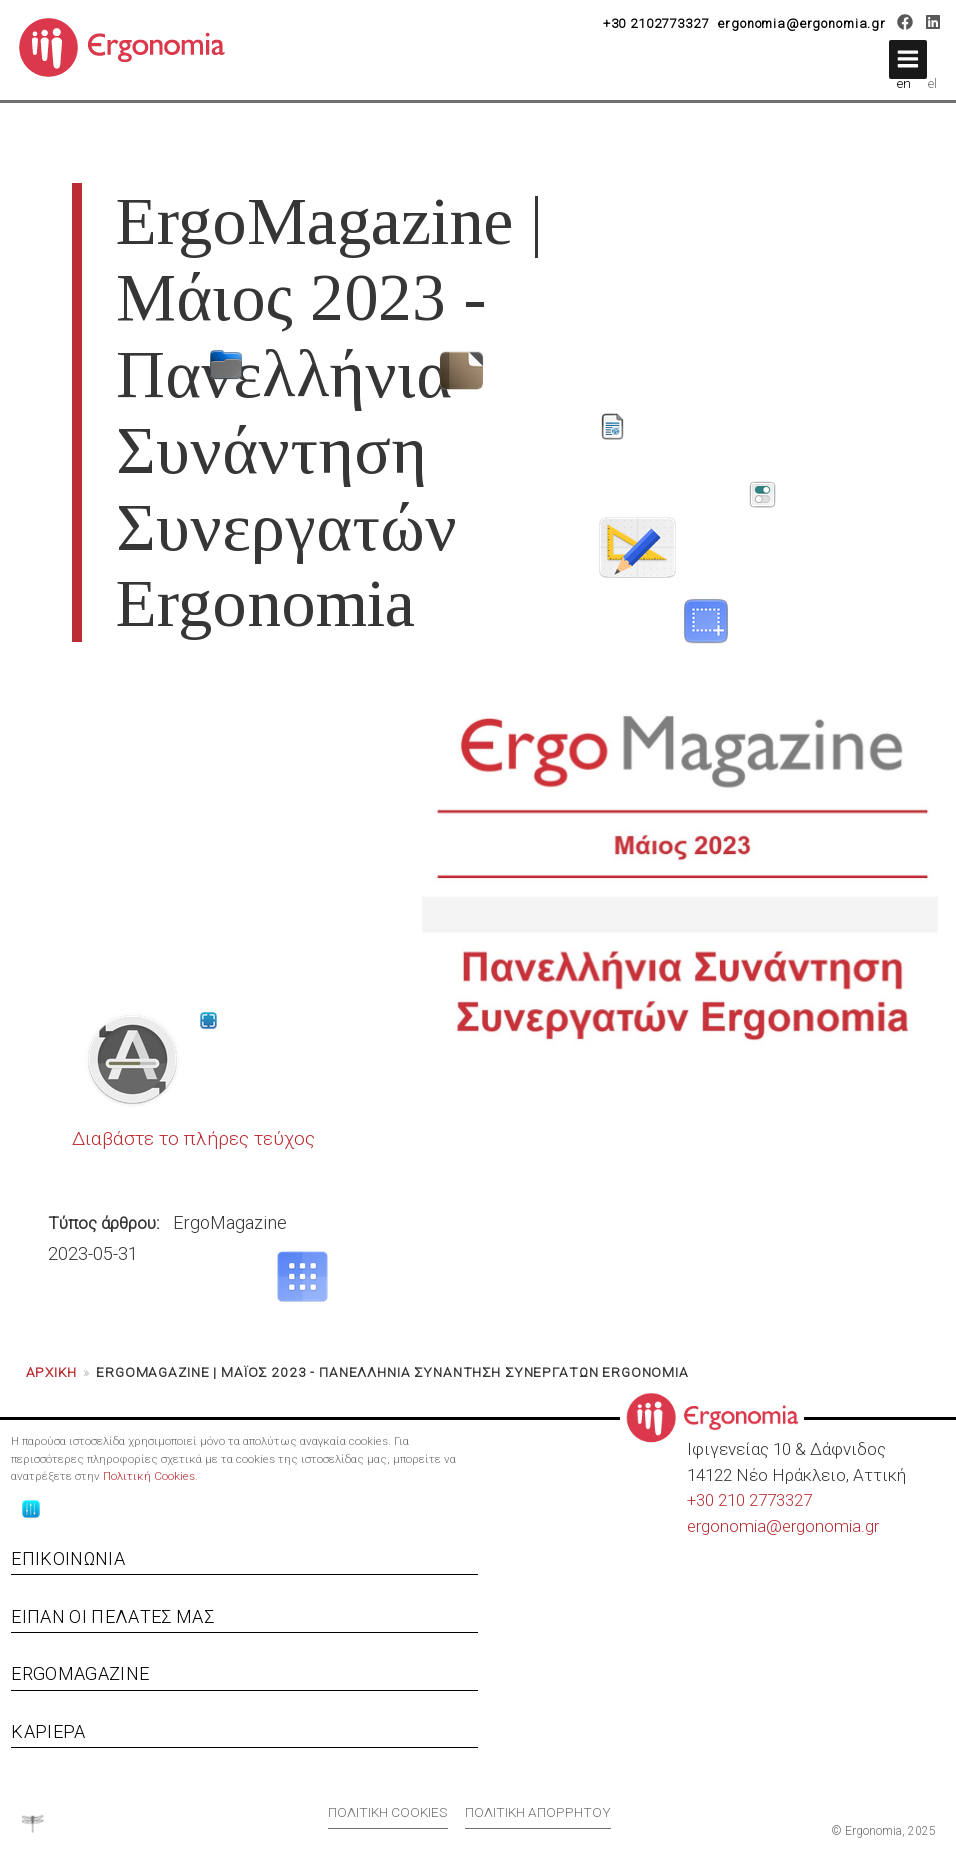 The height and width of the screenshot is (1864, 956). I want to click on configure hot corners settings, so click(208, 1020).